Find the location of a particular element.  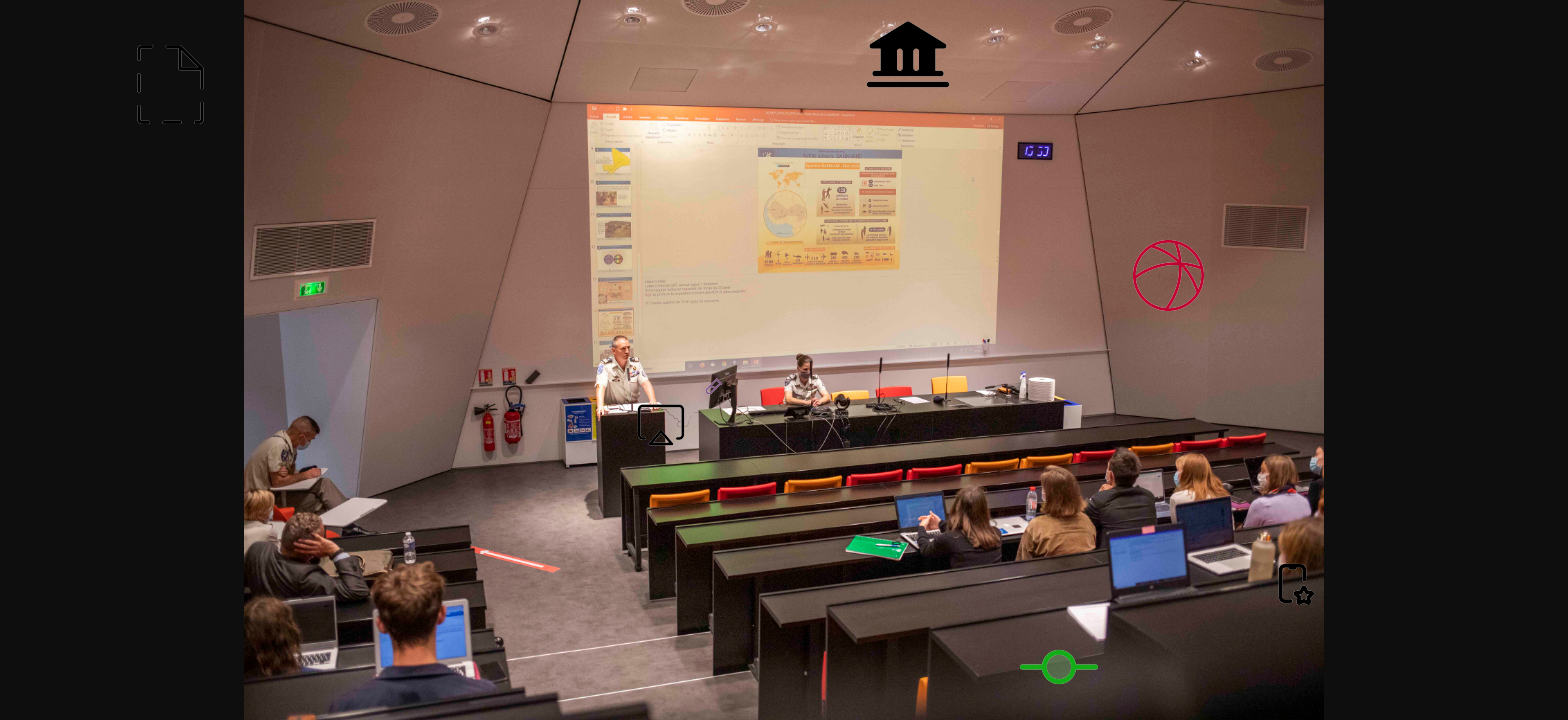

access banking or financial services is located at coordinates (908, 57).